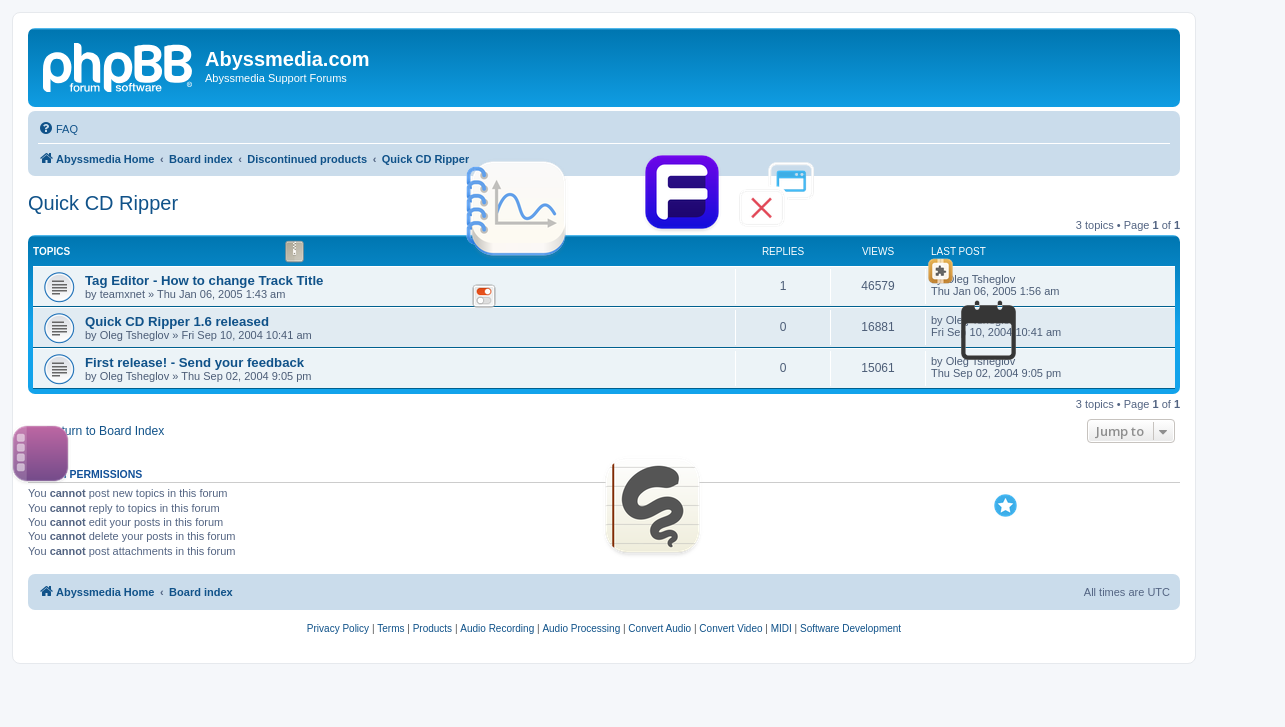  I want to click on open Graphs app for data visualization, so click(518, 208).